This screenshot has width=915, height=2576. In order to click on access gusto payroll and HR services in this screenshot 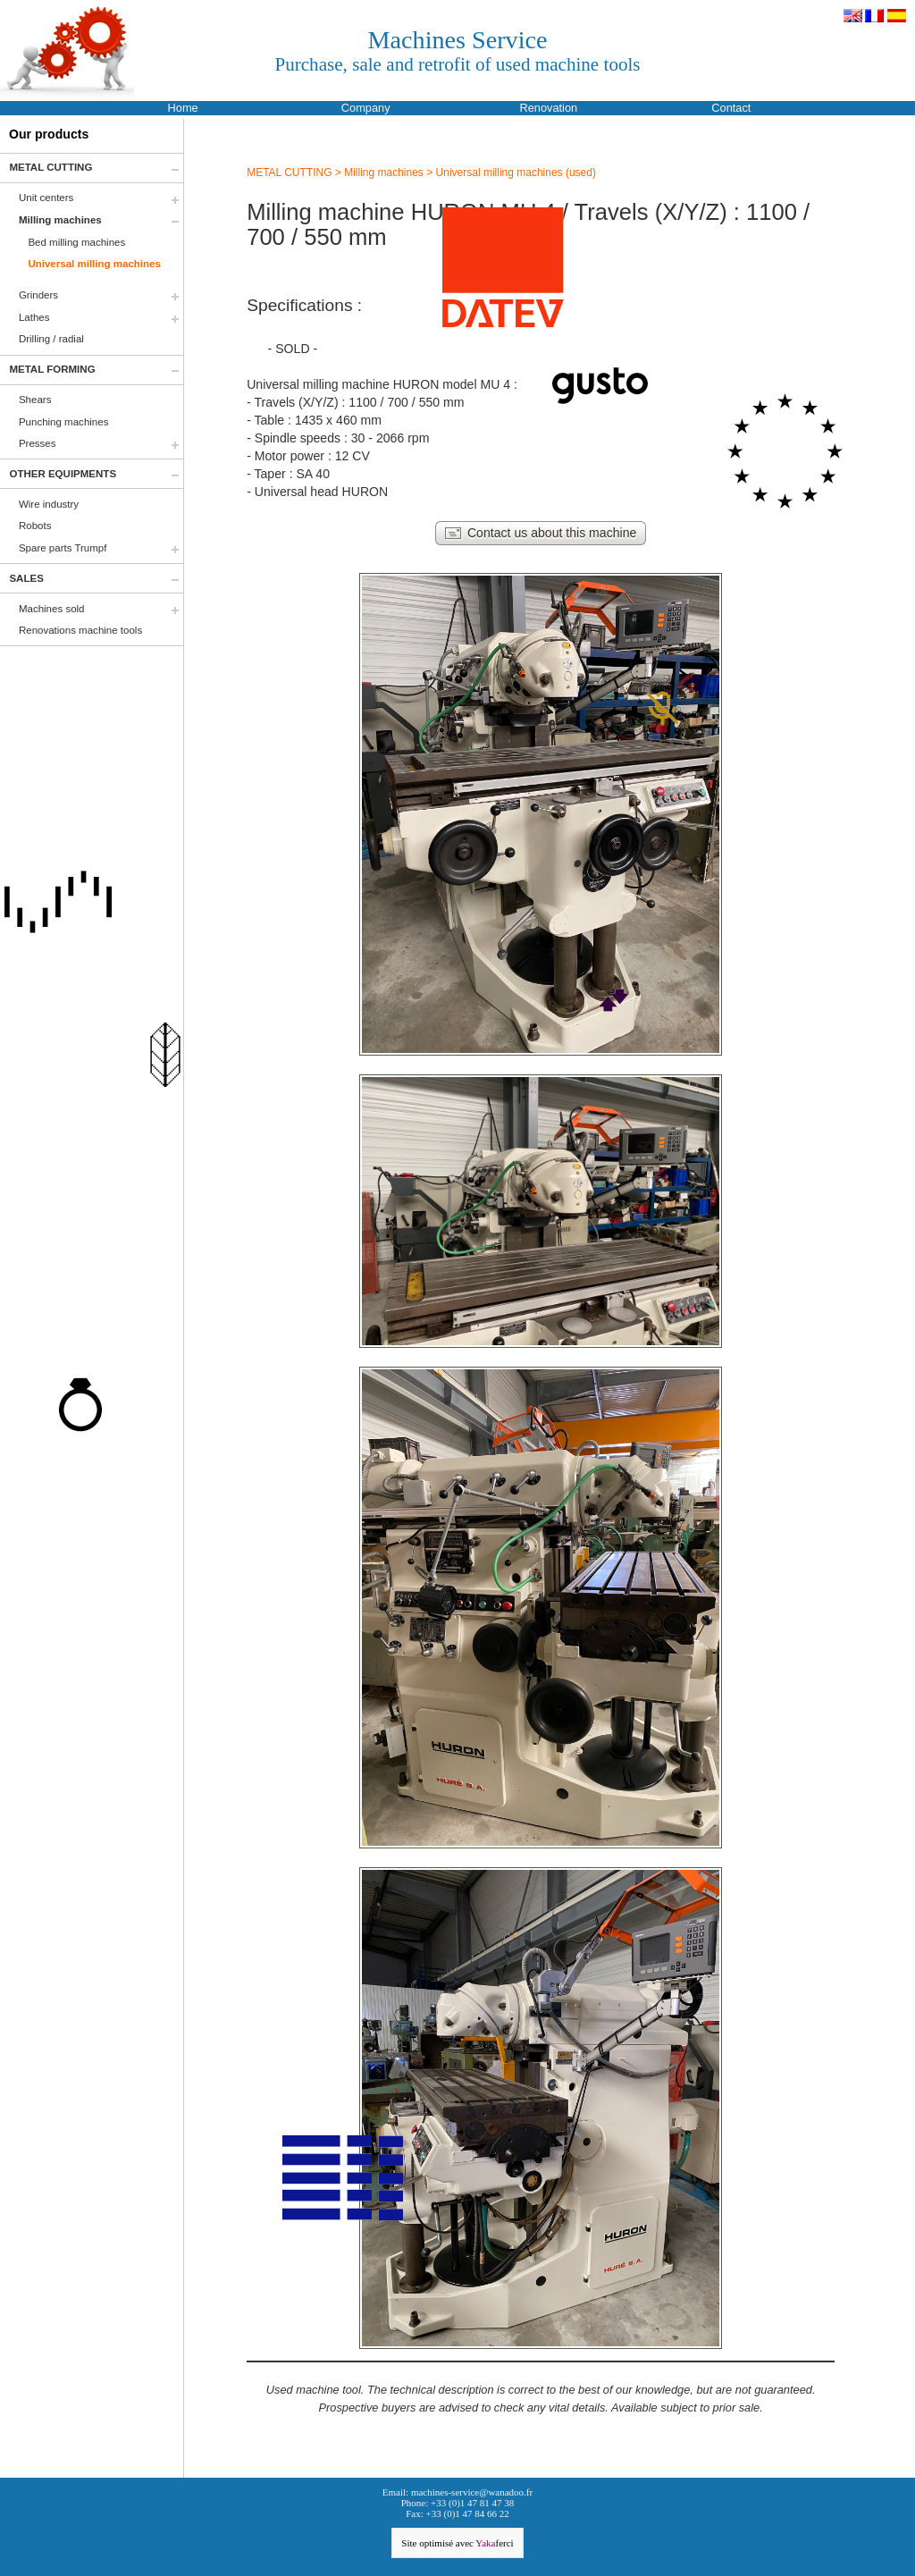, I will do `click(600, 385)`.